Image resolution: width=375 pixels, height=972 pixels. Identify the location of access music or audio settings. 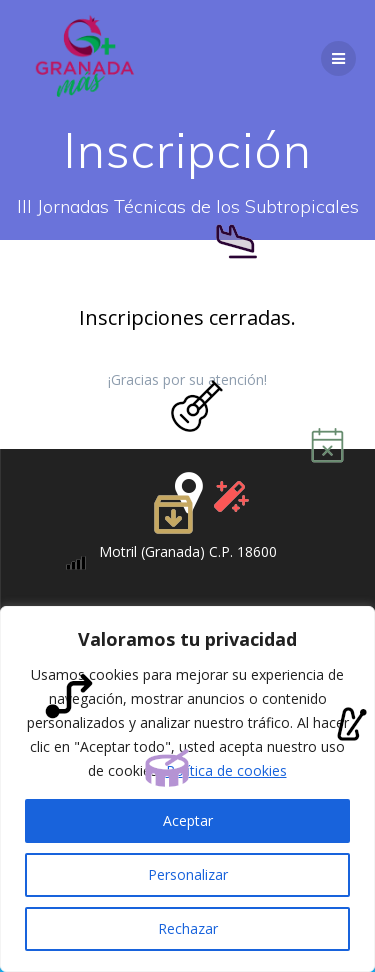
(196, 406).